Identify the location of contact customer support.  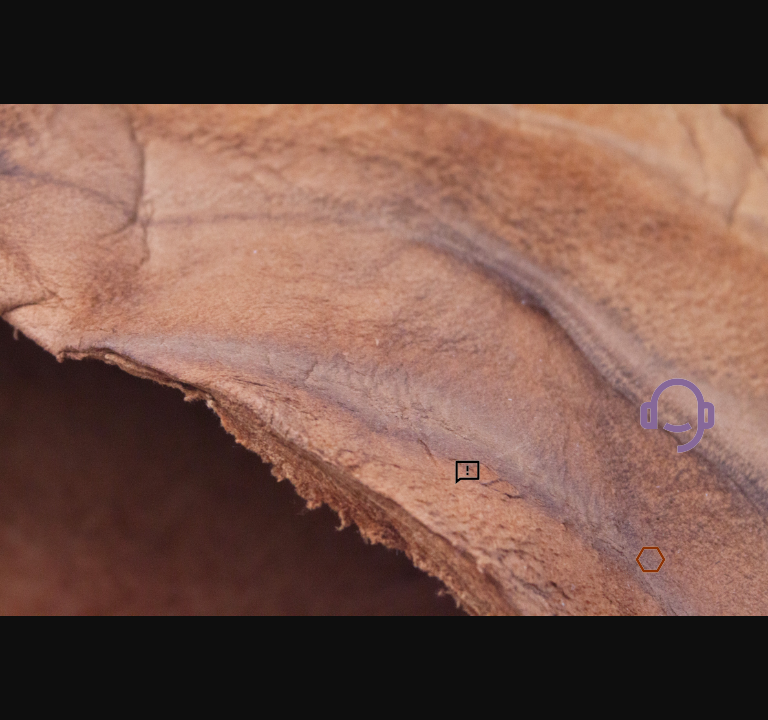
(677, 415).